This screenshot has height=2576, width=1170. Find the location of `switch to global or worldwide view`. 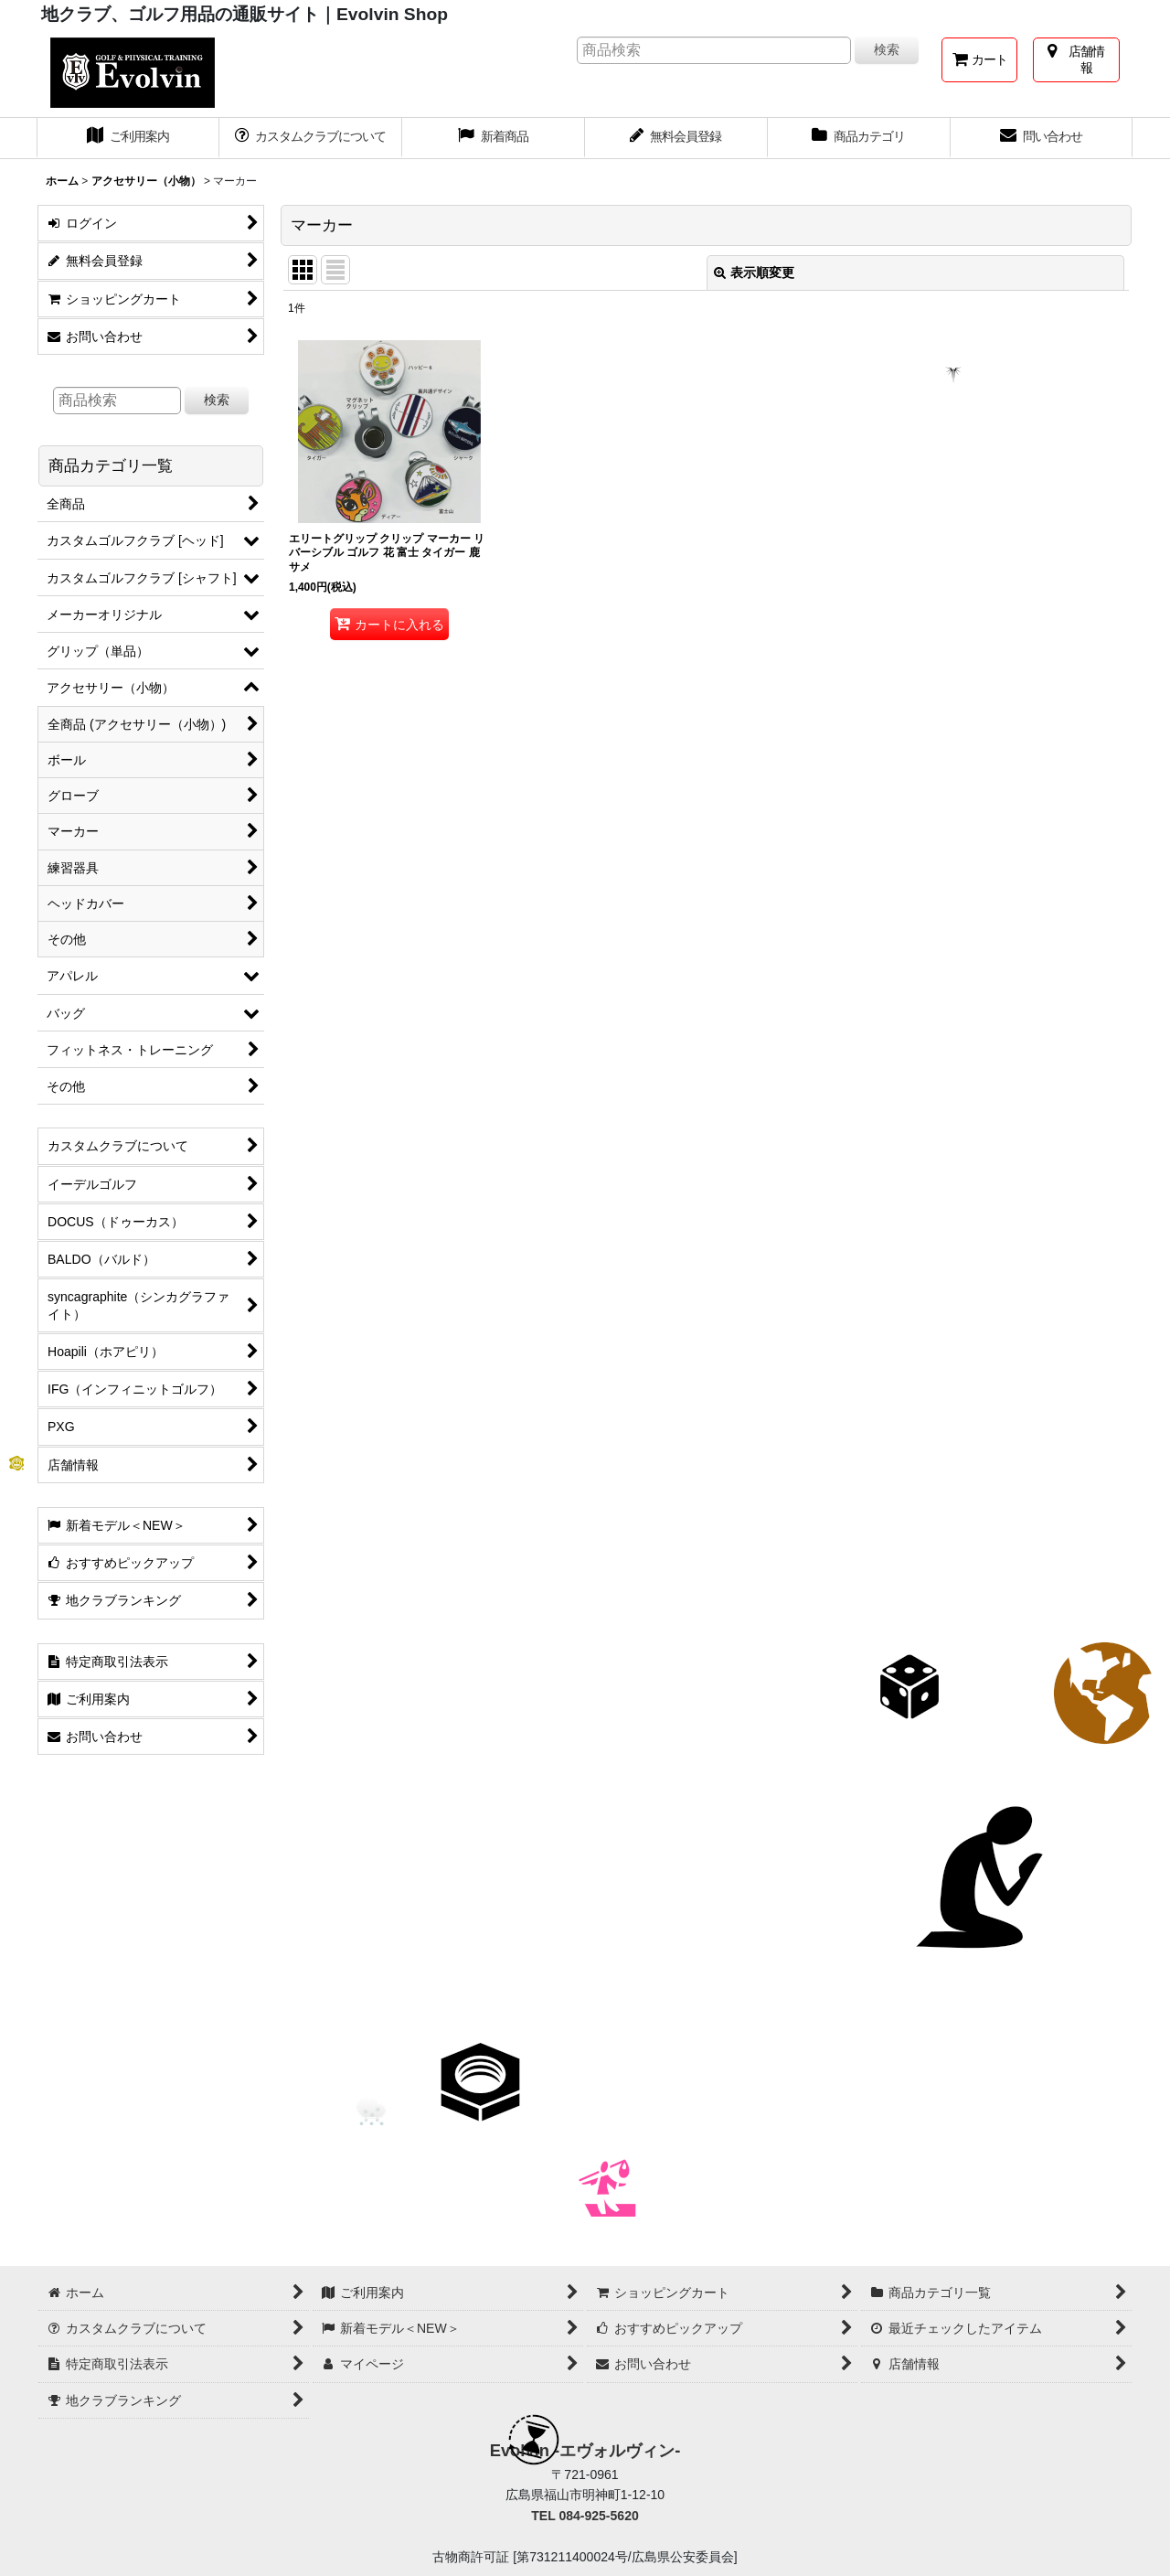

switch to global or worldwide view is located at coordinates (1104, 1693).